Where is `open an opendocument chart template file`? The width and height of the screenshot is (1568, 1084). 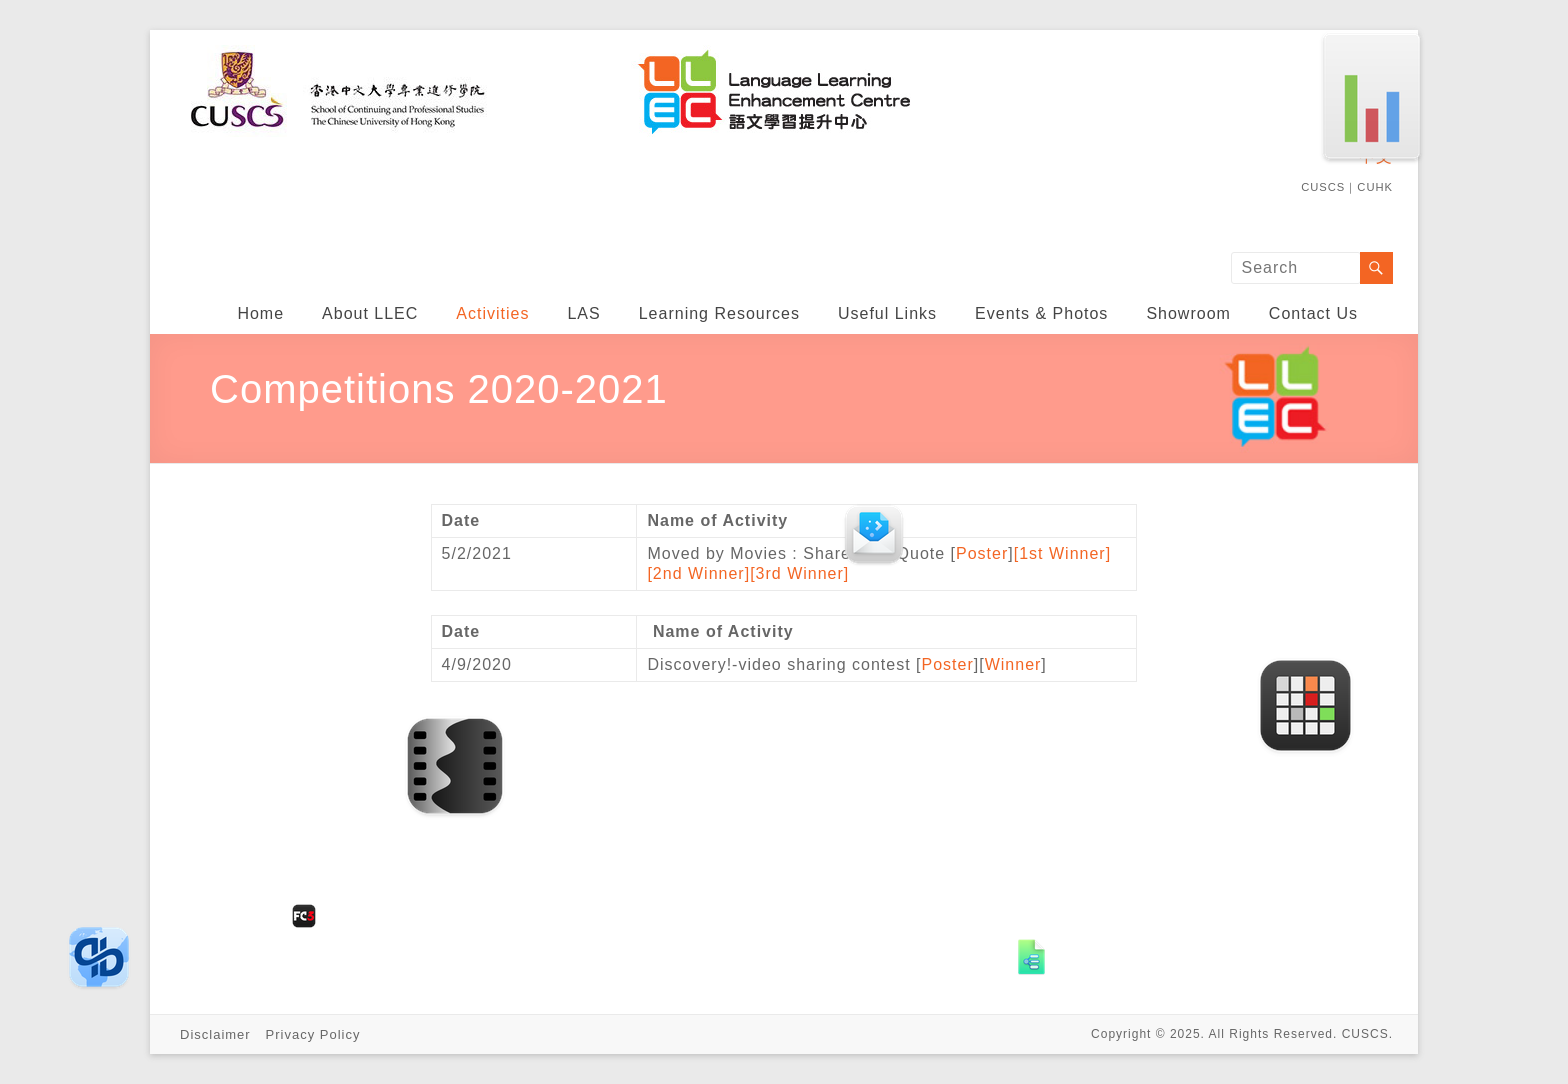
open an opendocument chart template file is located at coordinates (1372, 96).